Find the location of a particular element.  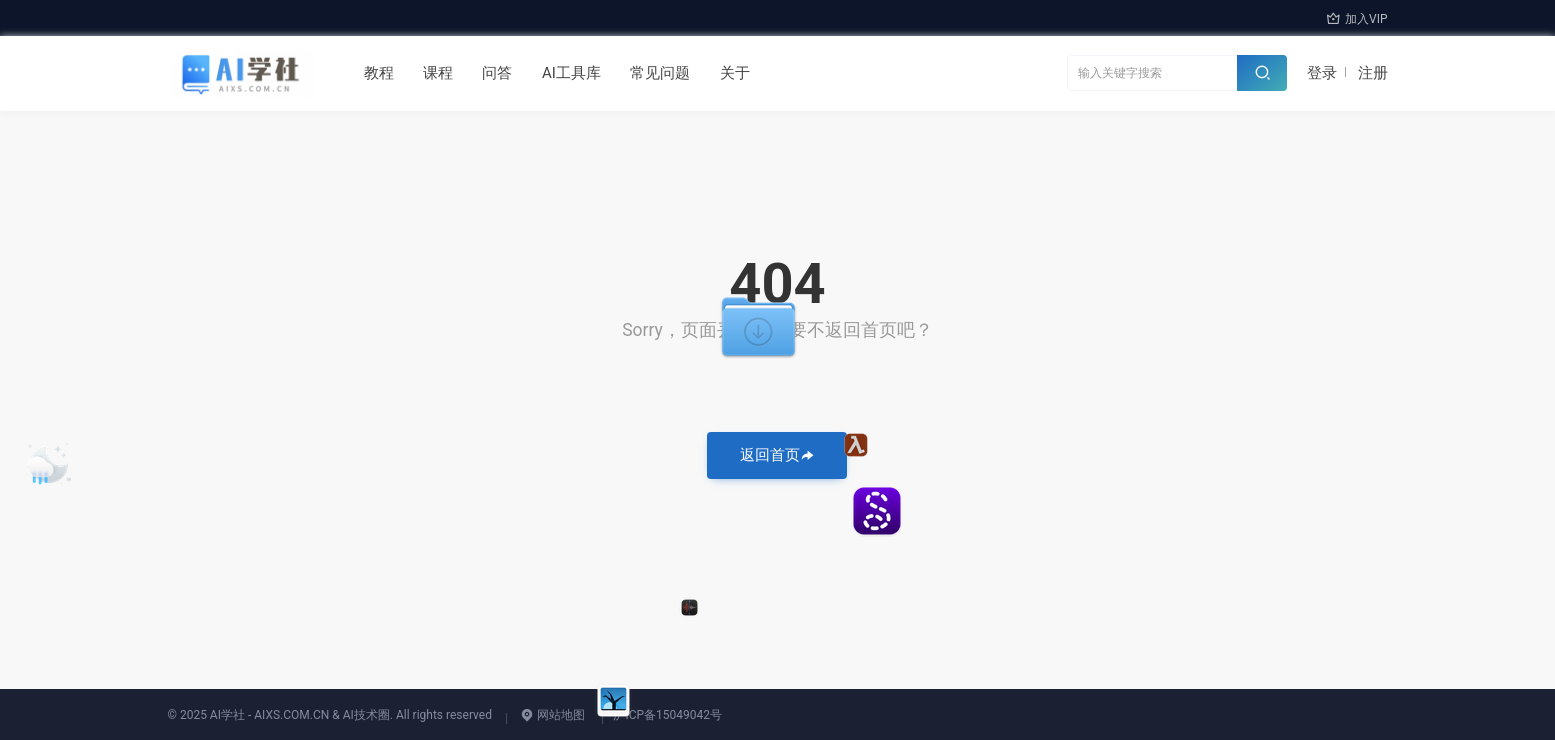

open your downloads folder is located at coordinates (758, 326).